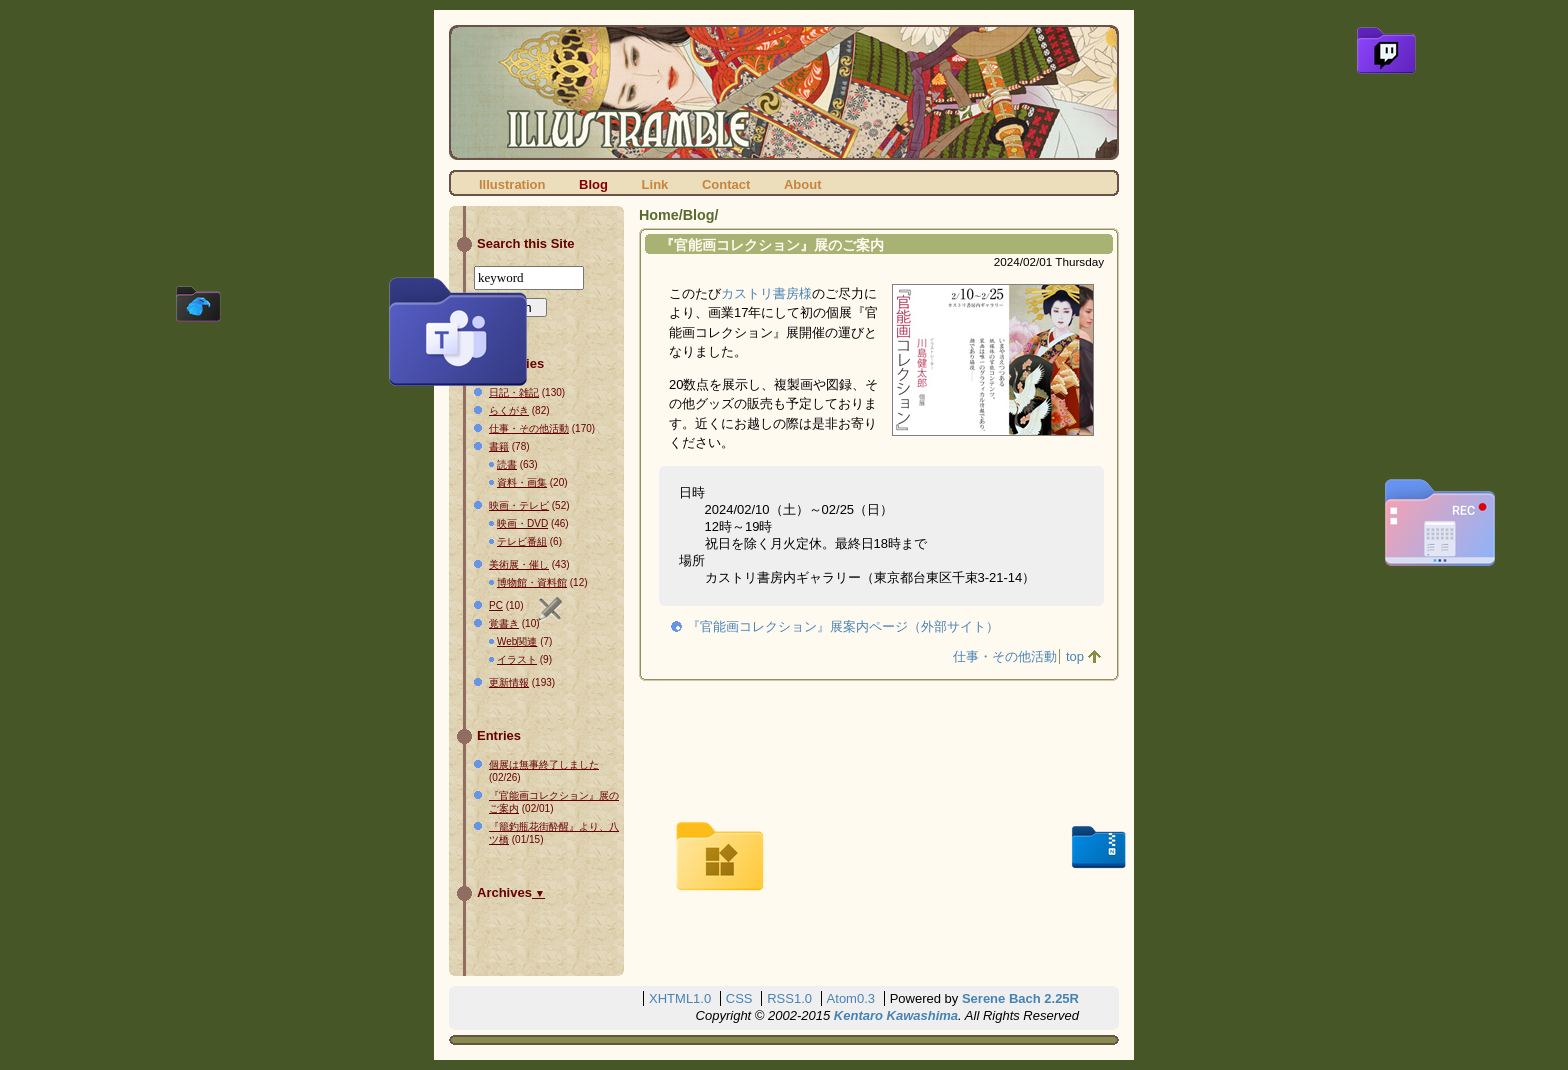  Describe the element at coordinates (457, 335) in the screenshot. I see `open microsoft teams files folder` at that location.